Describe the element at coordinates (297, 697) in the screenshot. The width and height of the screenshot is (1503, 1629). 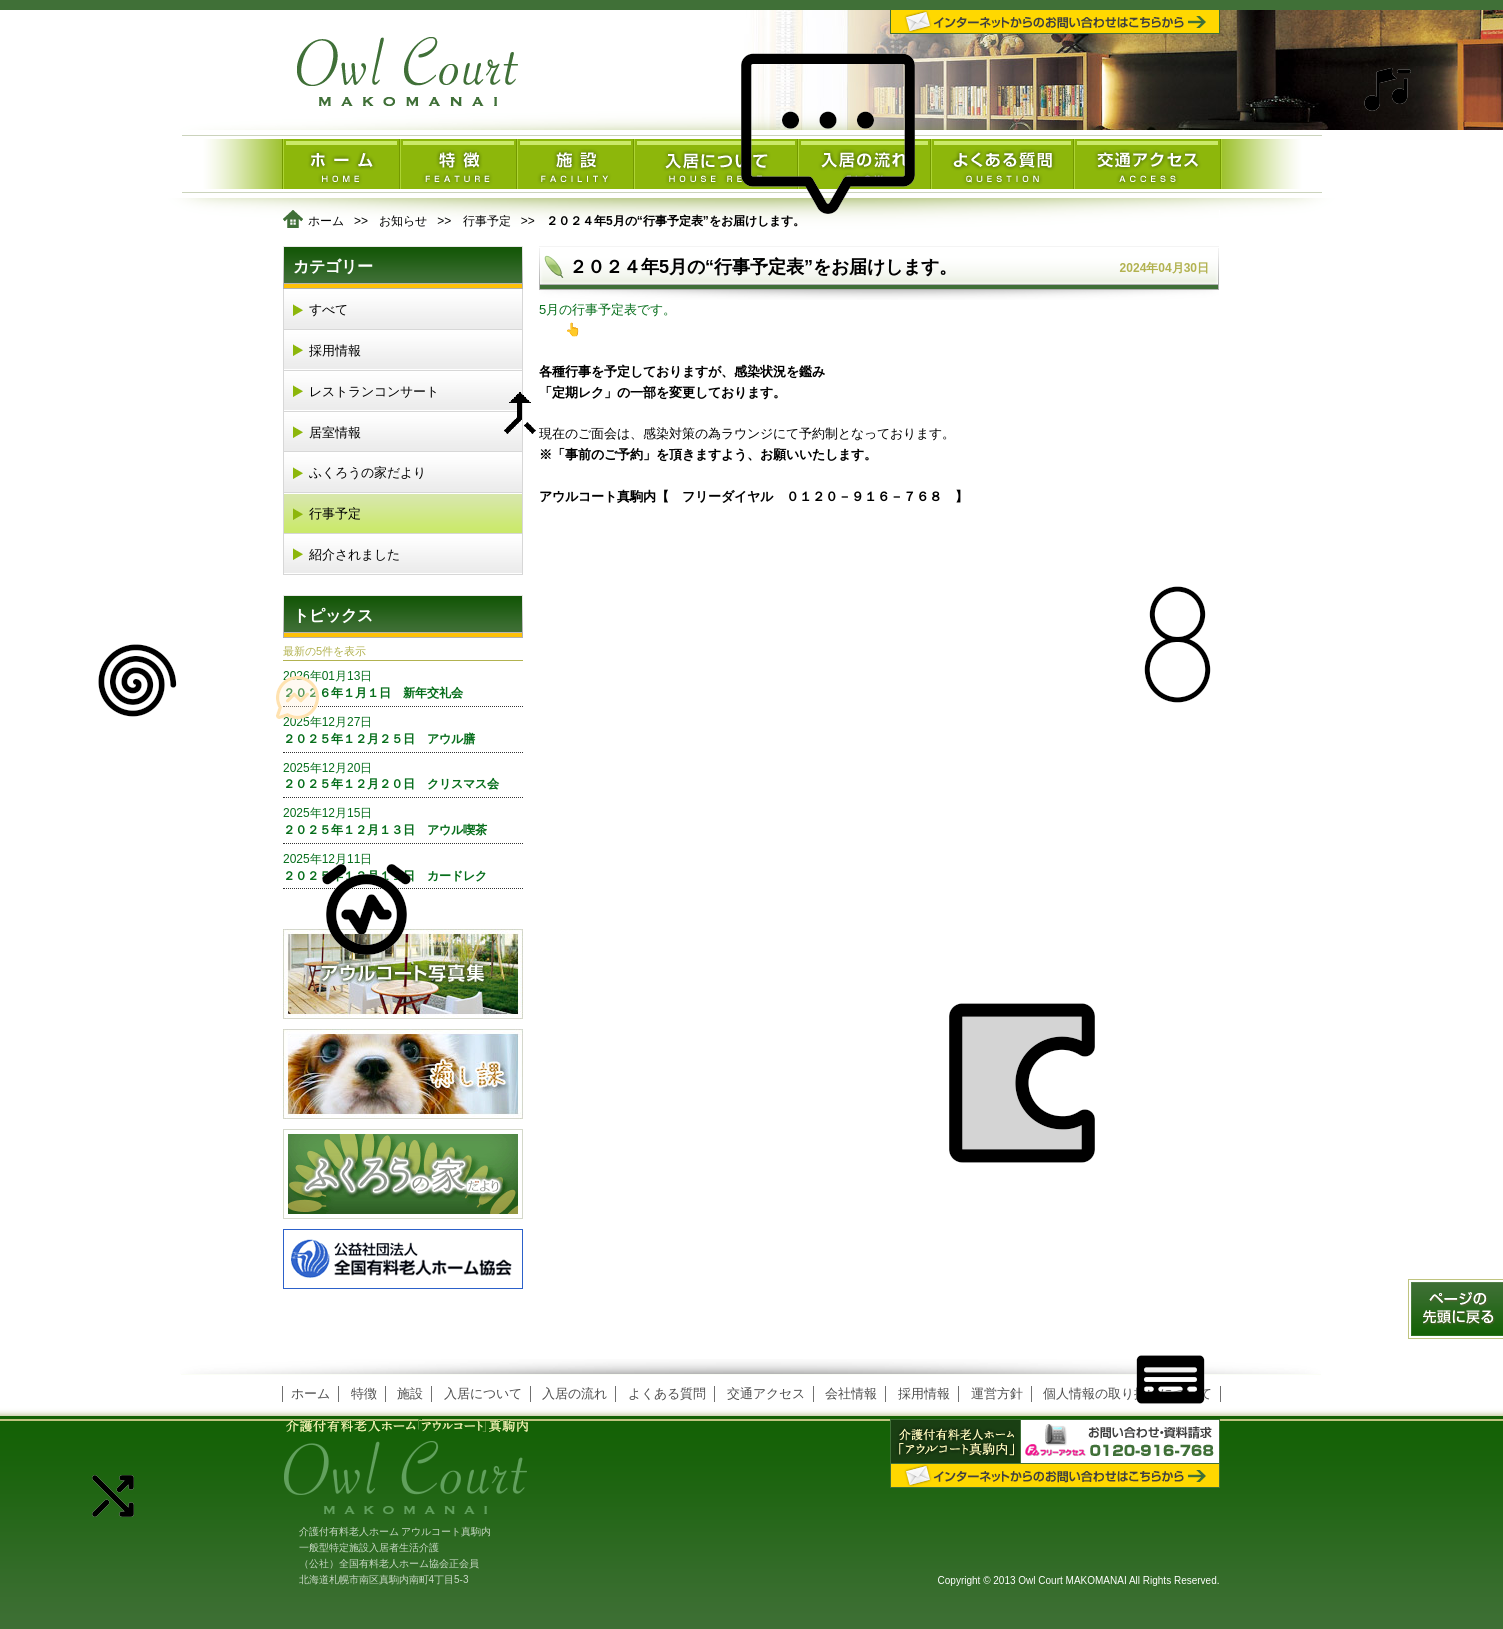
I see `open facebook messenger` at that location.